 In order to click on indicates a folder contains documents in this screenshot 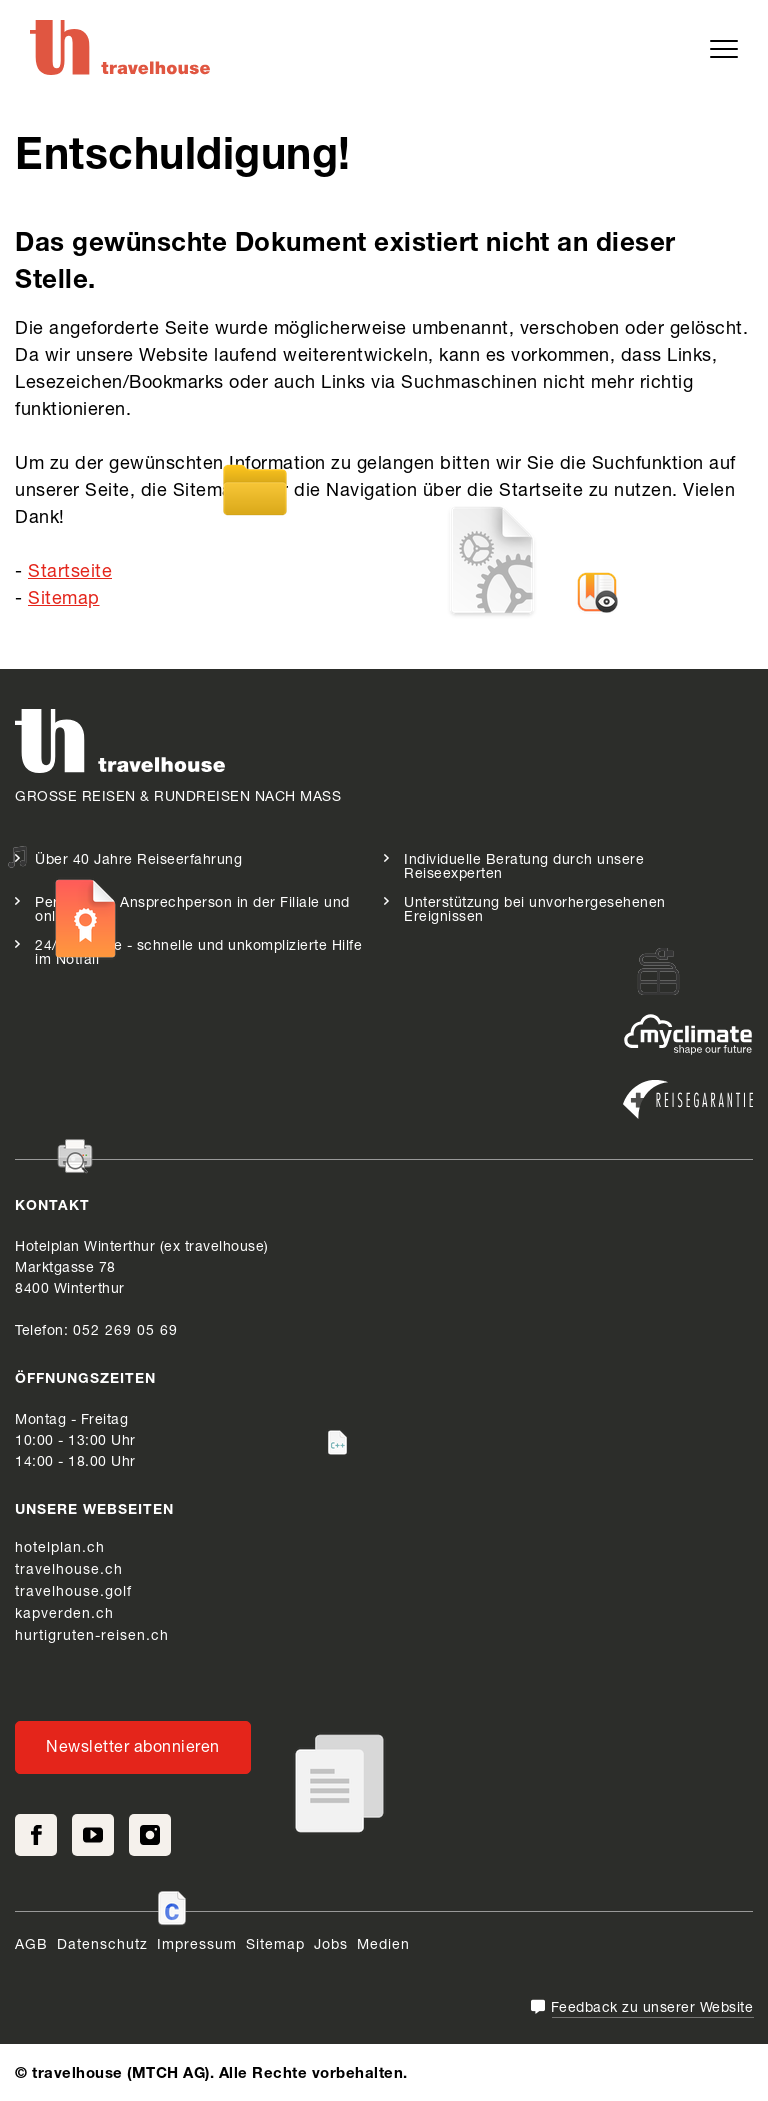, I will do `click(339, 1783)`.